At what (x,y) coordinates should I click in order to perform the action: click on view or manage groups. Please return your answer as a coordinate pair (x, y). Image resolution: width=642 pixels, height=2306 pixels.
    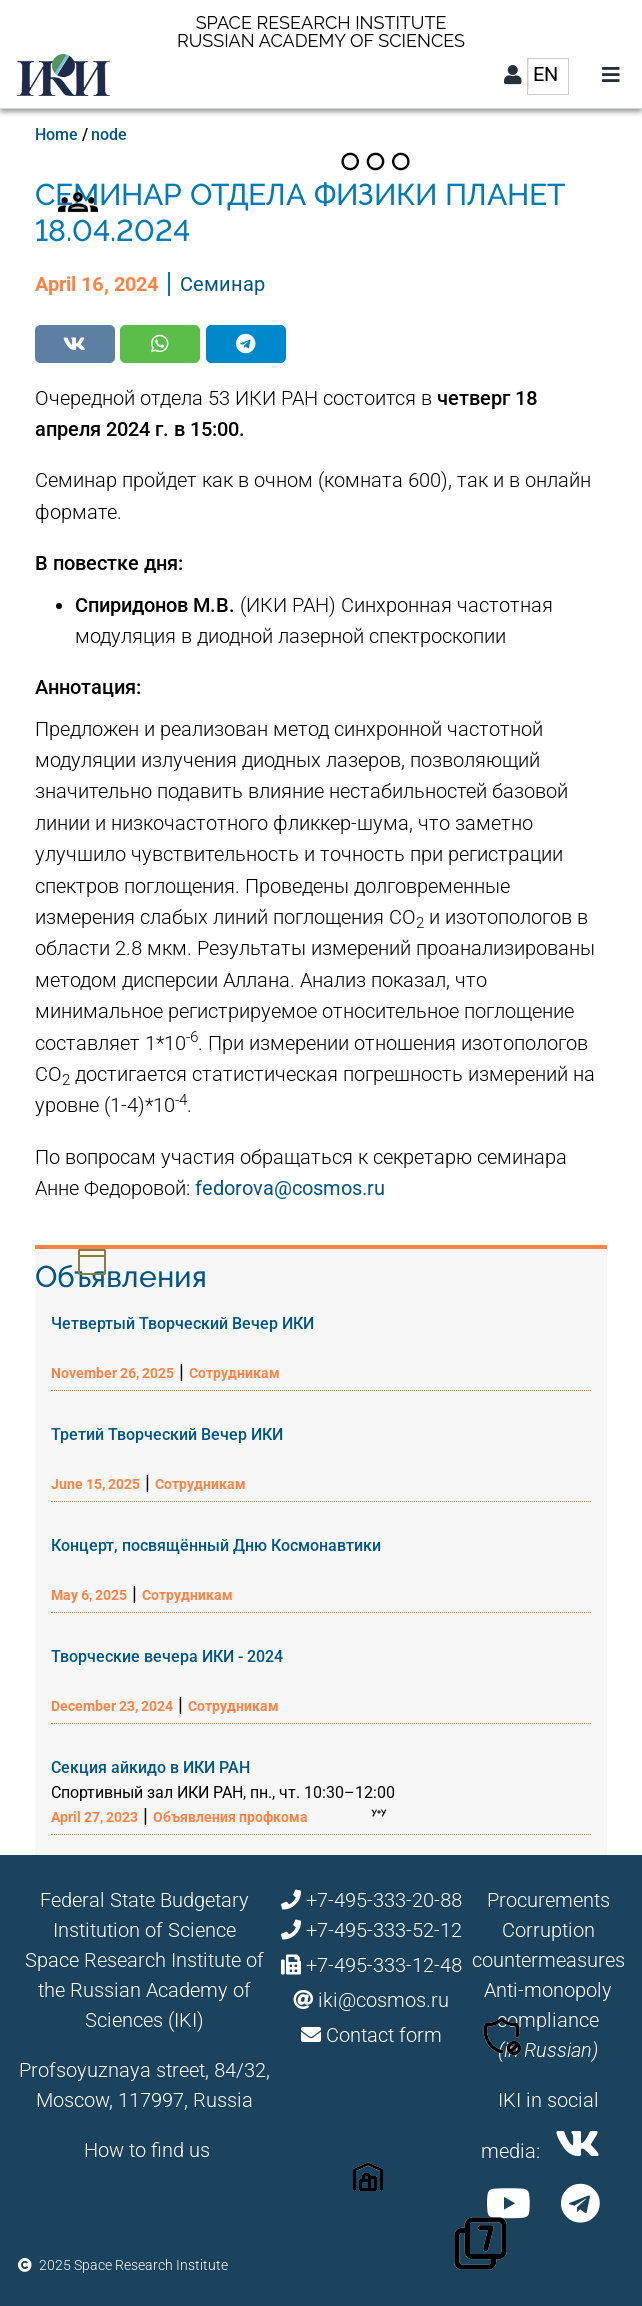
    Looking at the image, I should click on (78, 202).